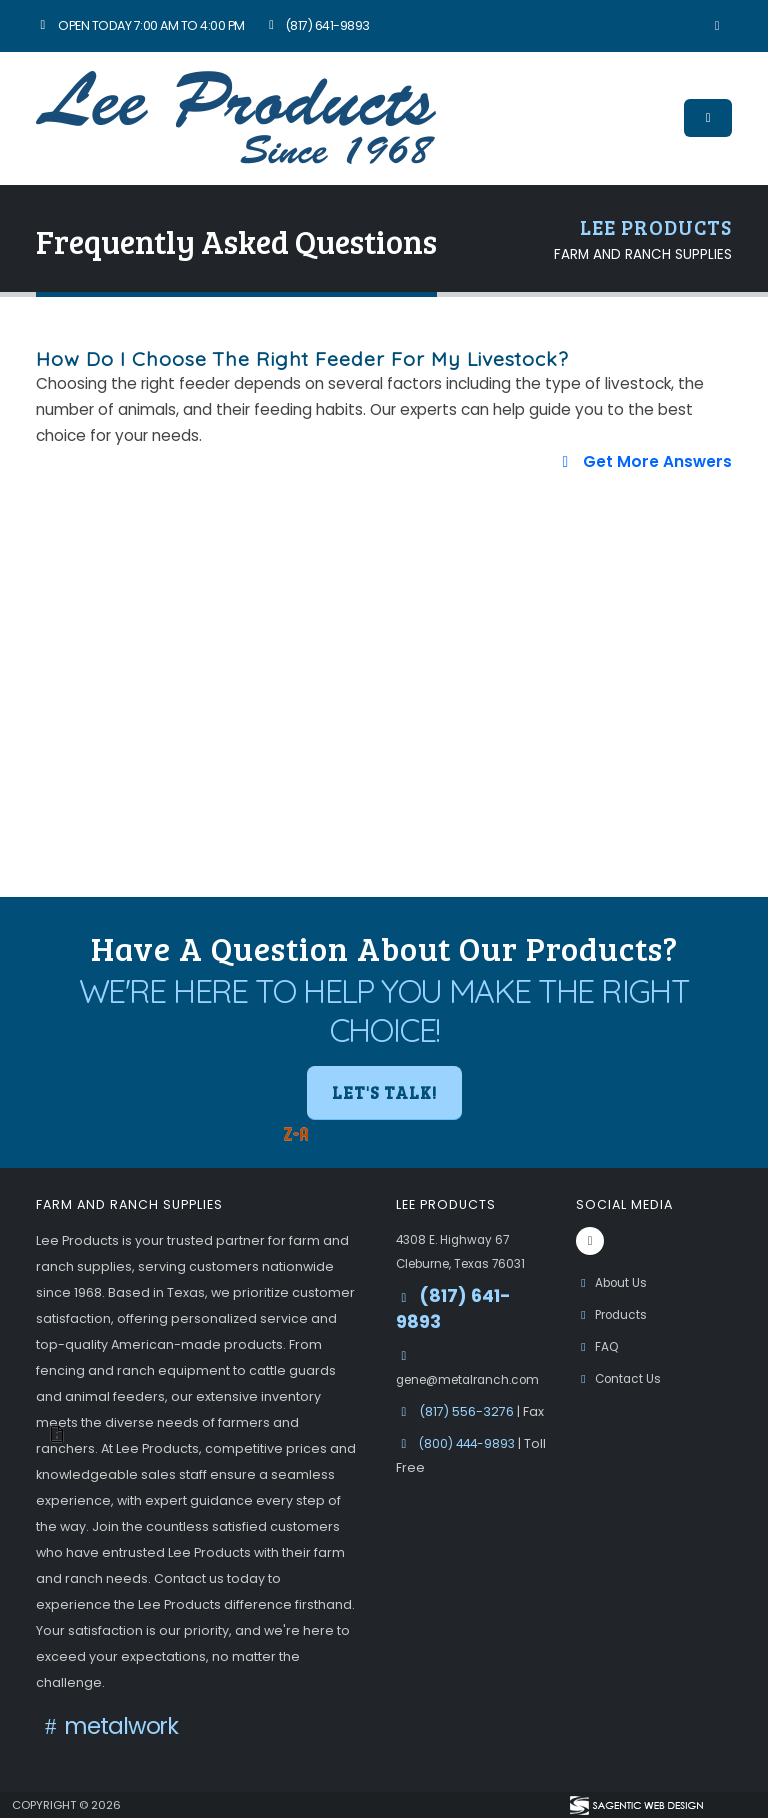 This screenshot has height=1818, width=768. Describe the element at coordinates (57, 1434) in the screenshot. I see `indicates a file with an error or warning` at that location.